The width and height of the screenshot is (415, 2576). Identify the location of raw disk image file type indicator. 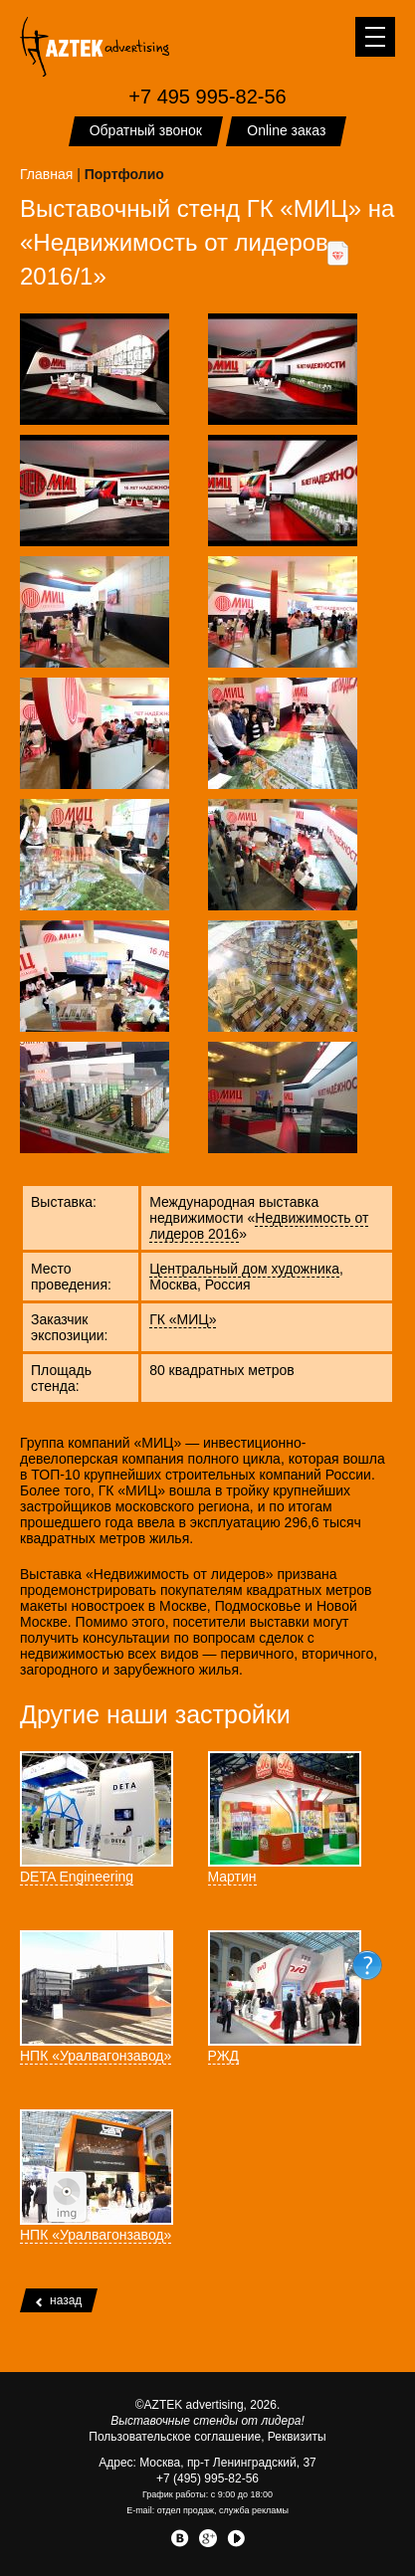
(67, 2197).